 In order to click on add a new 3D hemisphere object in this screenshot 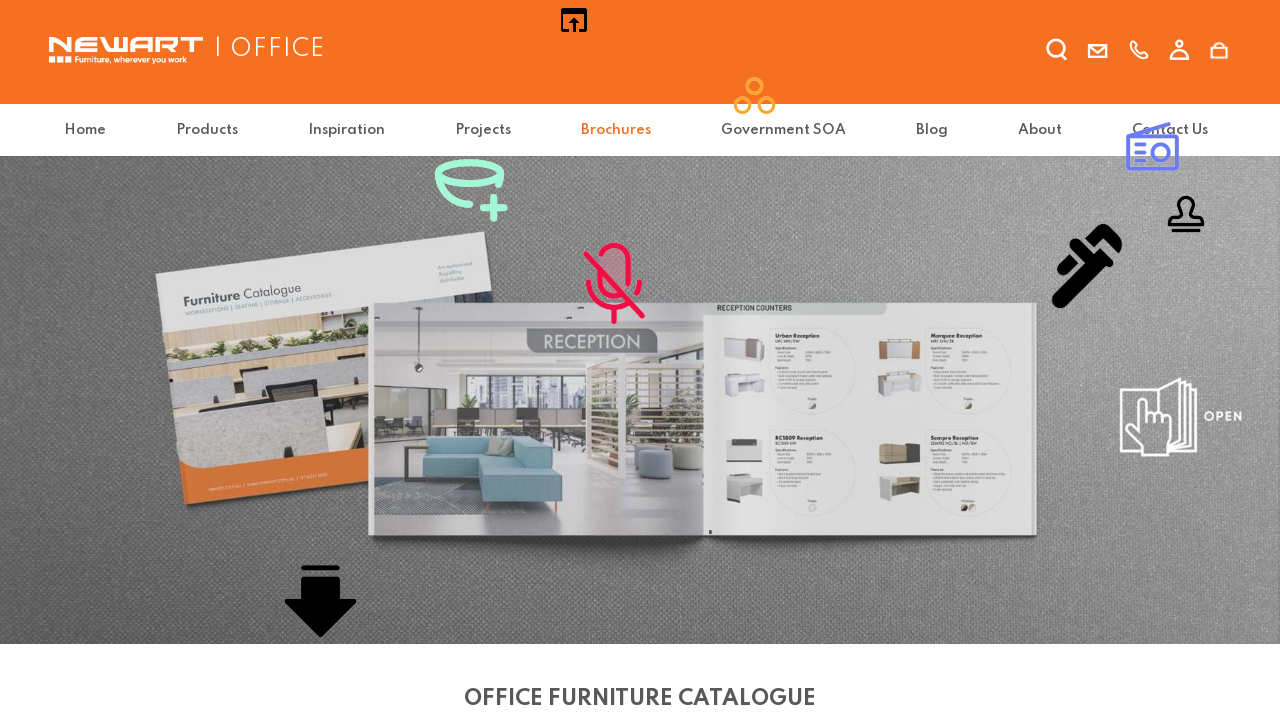, I will do `click(469, 183)`.